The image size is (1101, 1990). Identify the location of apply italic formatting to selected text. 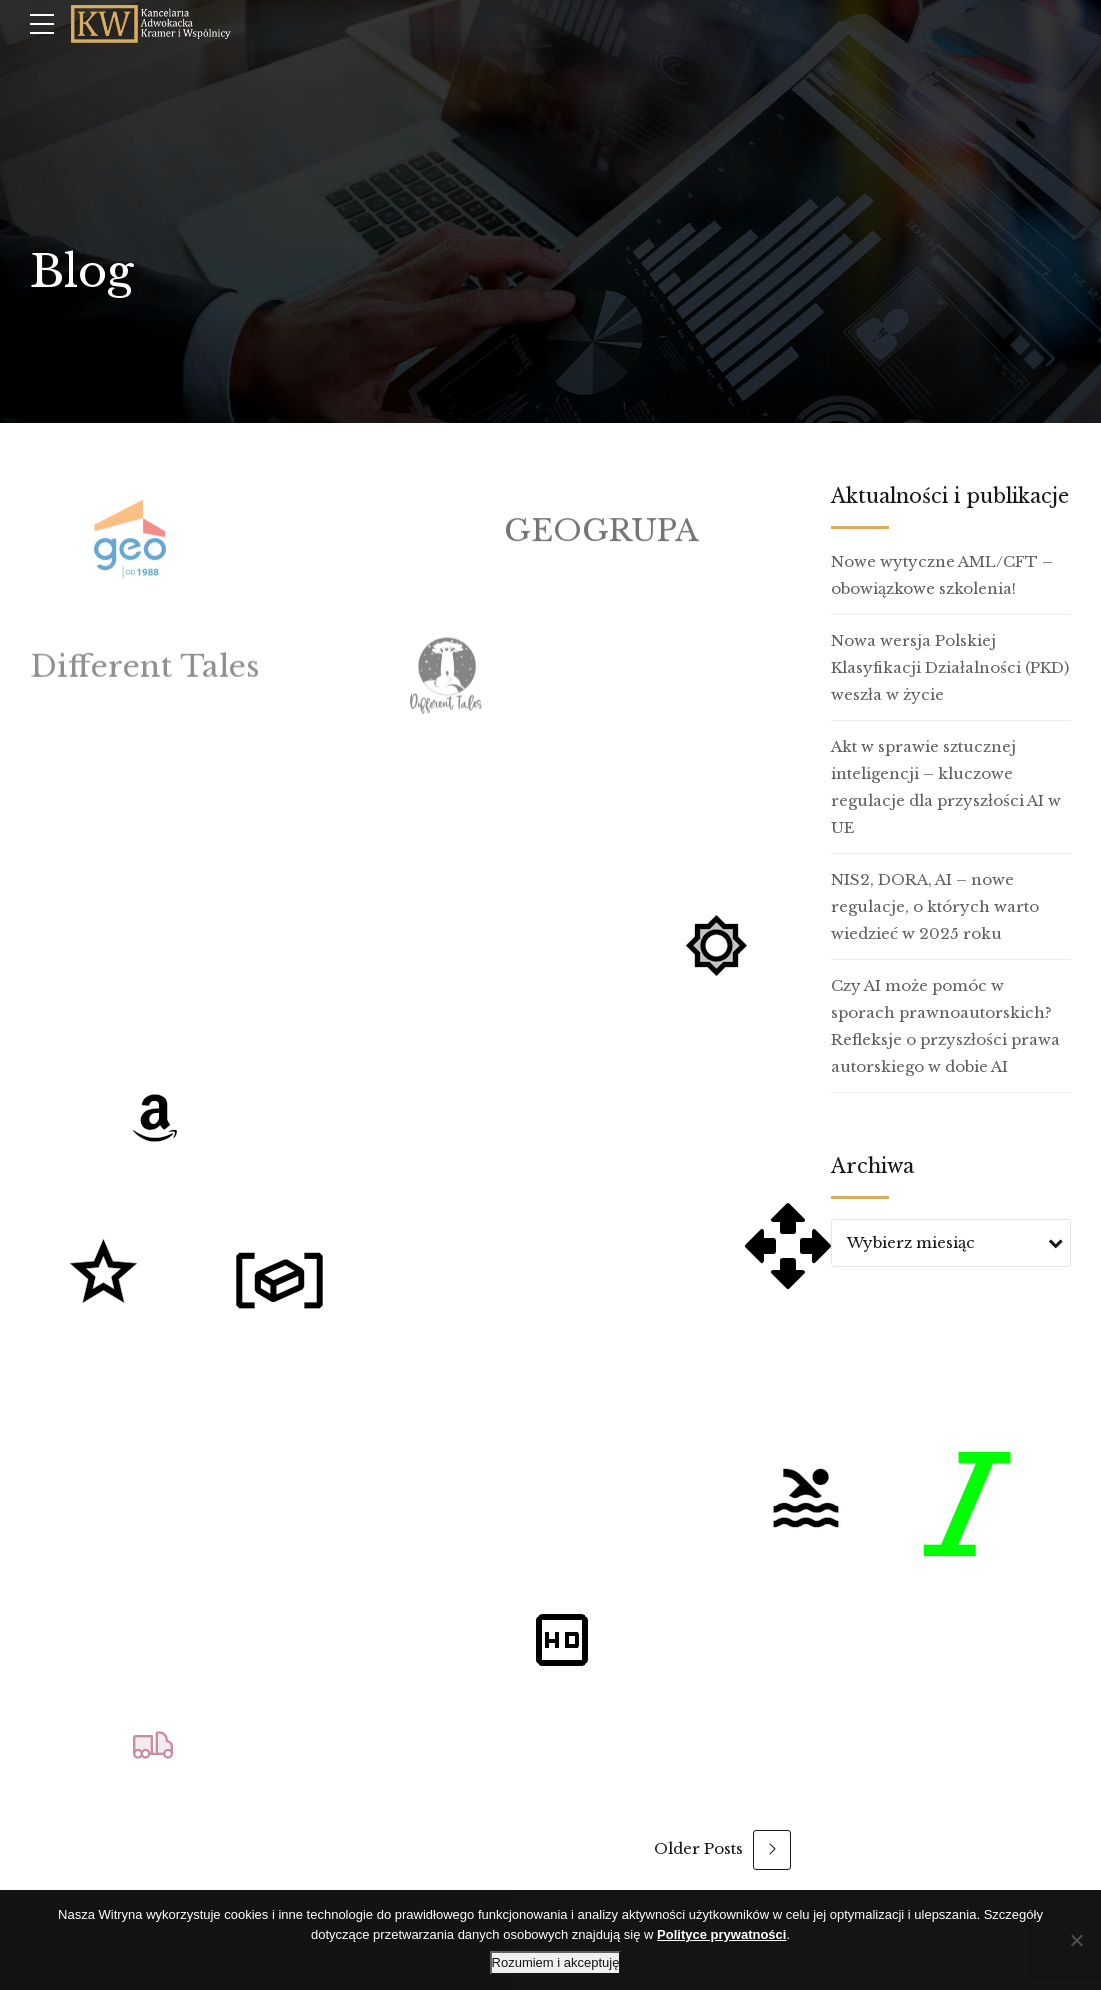
(970, 1504).